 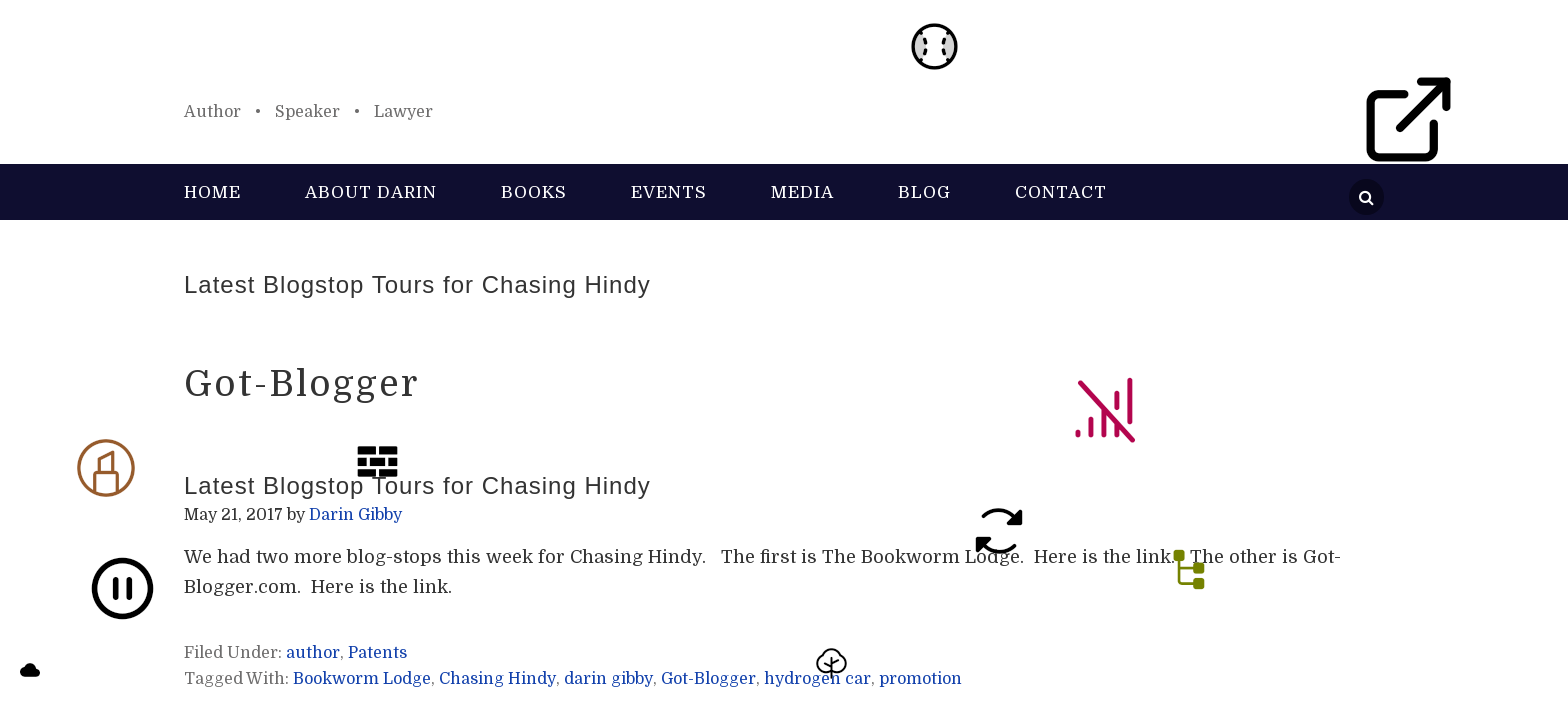 What do you see at coordinates (106, 468) in the screenshot?
I see `activate highlighter tool` at bounding box center [106, 468].